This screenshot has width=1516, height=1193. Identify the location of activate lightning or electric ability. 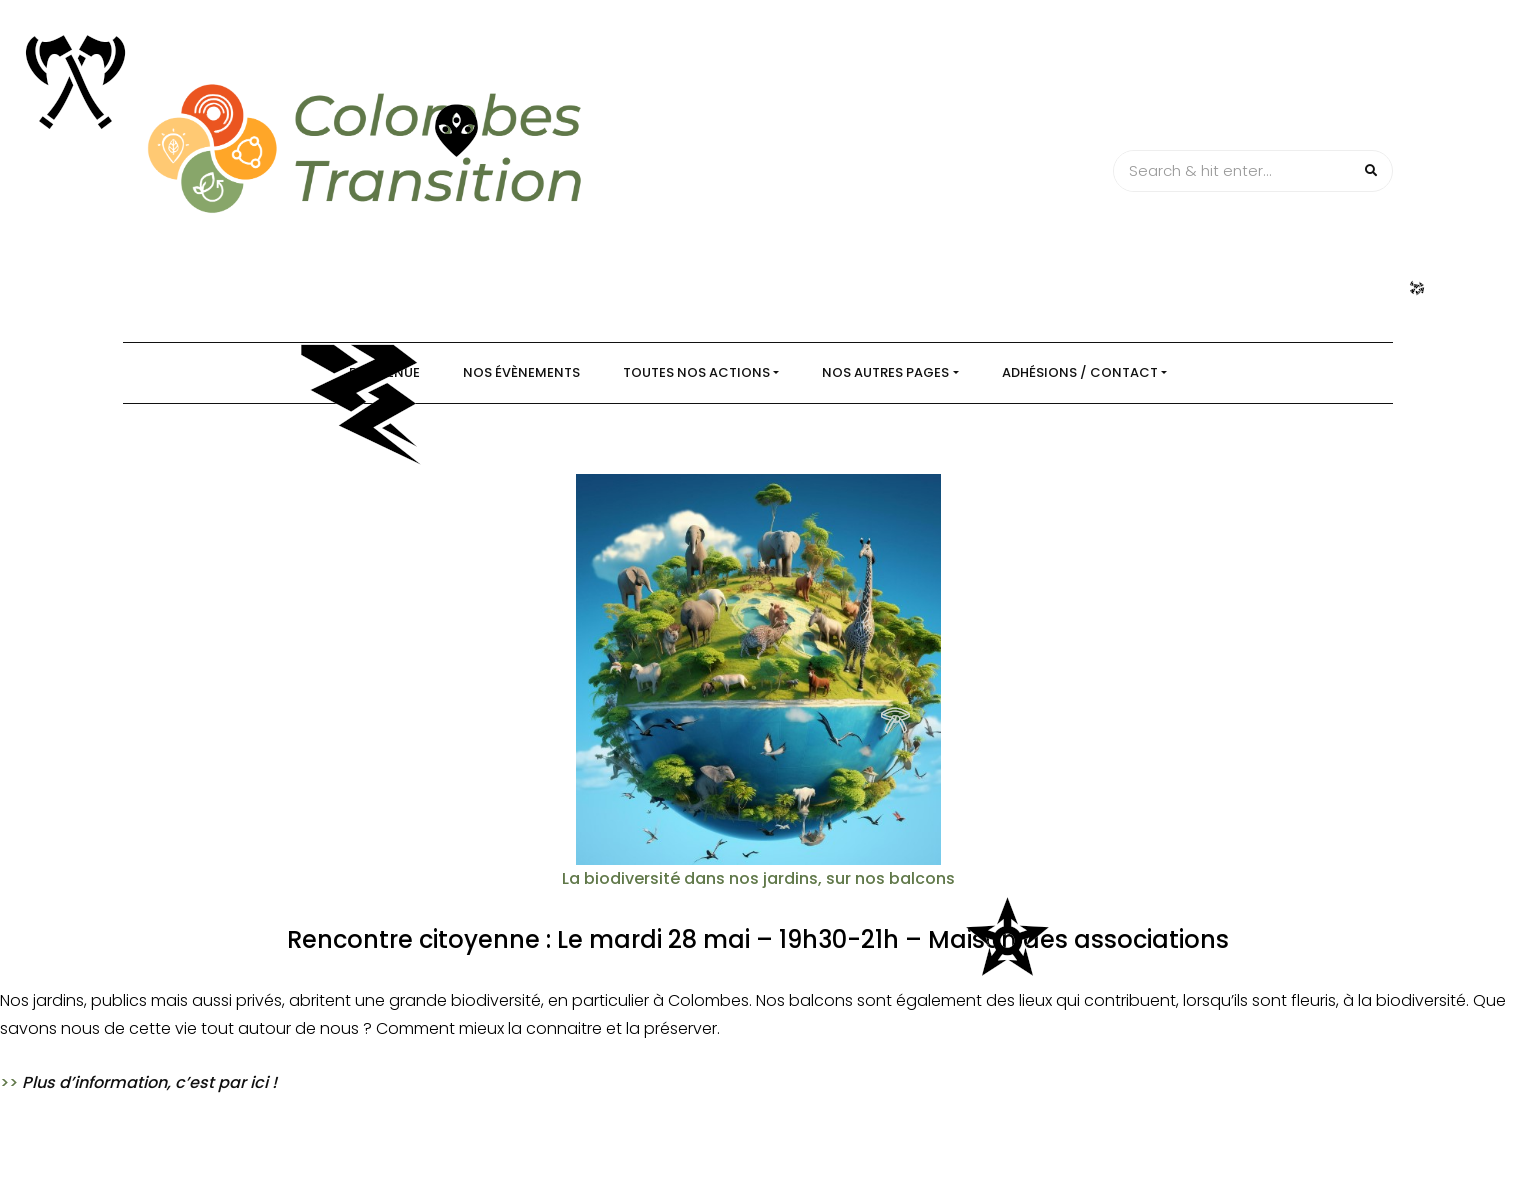
(360, 404).